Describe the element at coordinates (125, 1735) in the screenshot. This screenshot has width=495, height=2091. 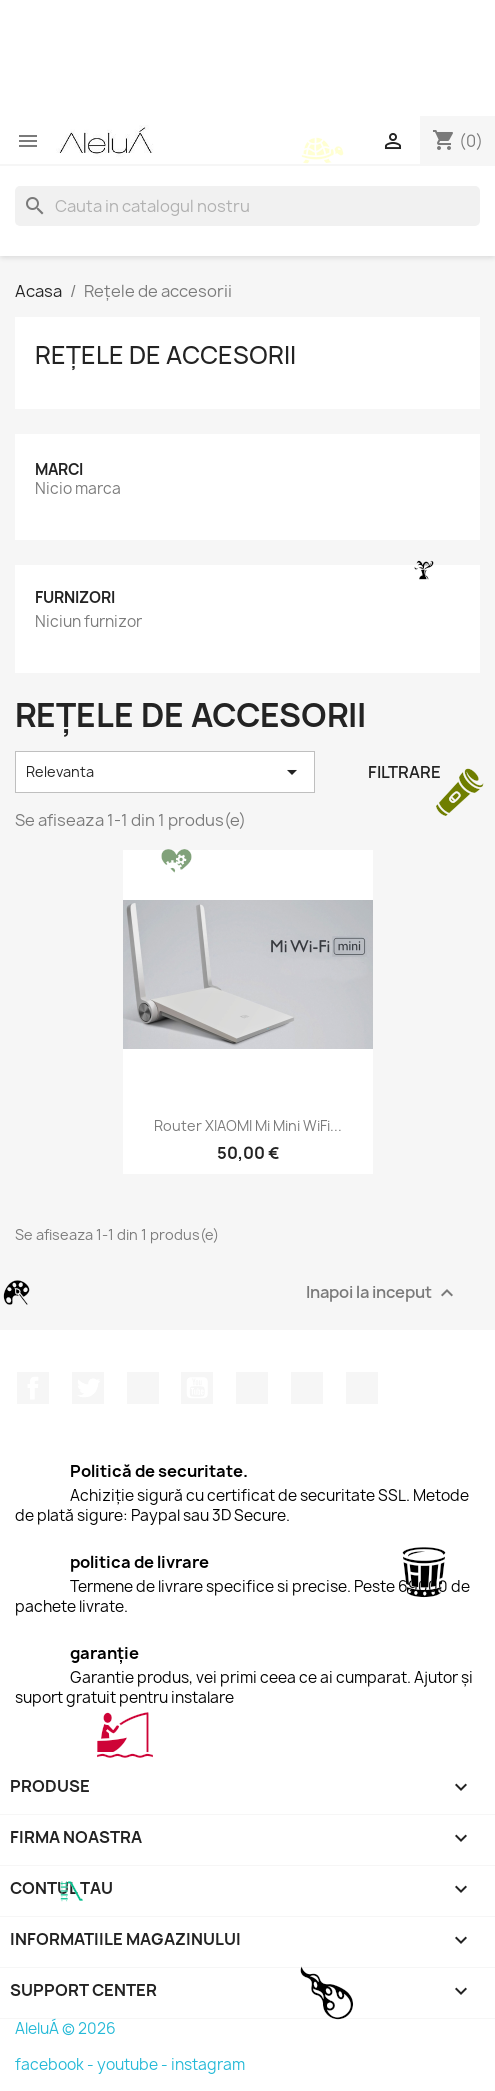
I see `access fishing activity or minigame` at that location.